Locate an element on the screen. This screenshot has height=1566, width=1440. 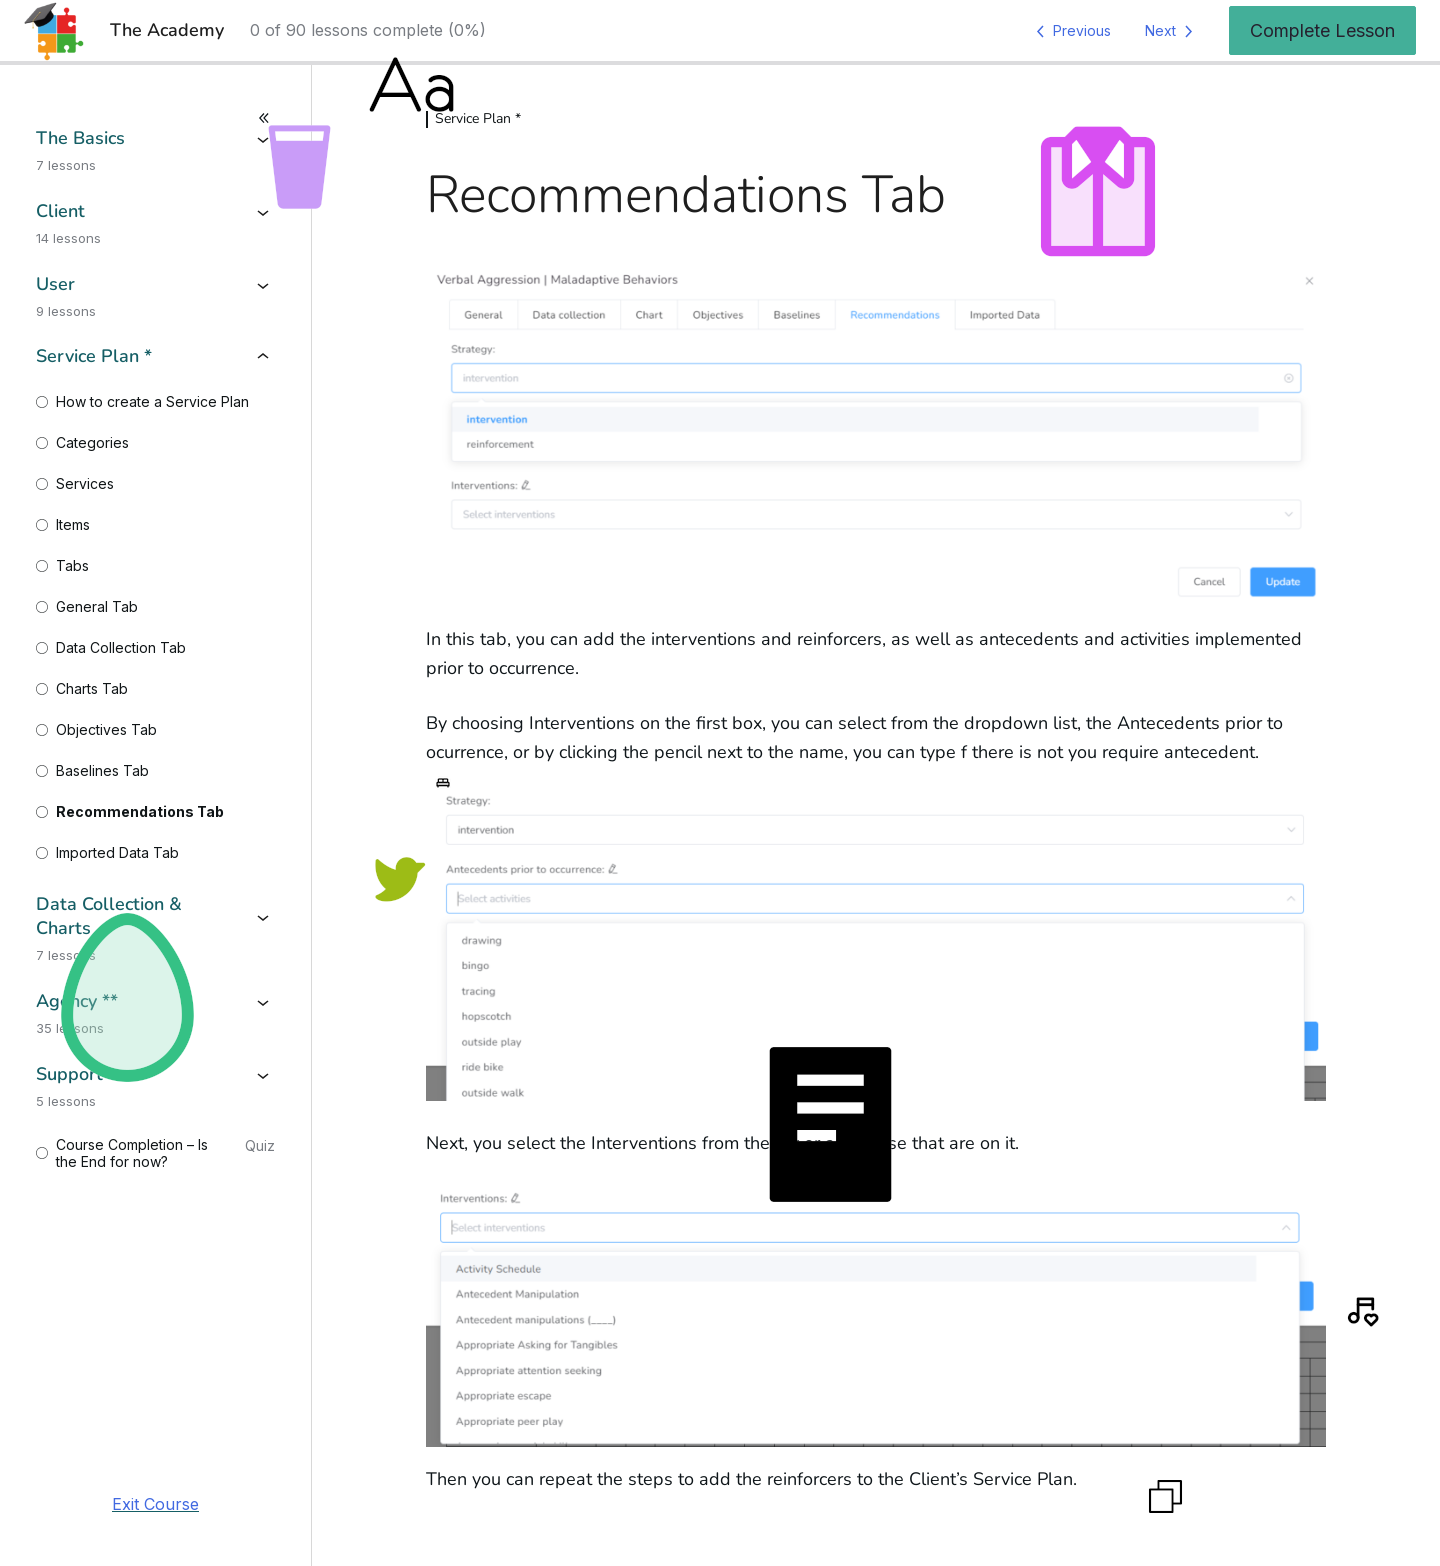
open reader mode for distraction-free viewing is located at coordinates (830, 1124).